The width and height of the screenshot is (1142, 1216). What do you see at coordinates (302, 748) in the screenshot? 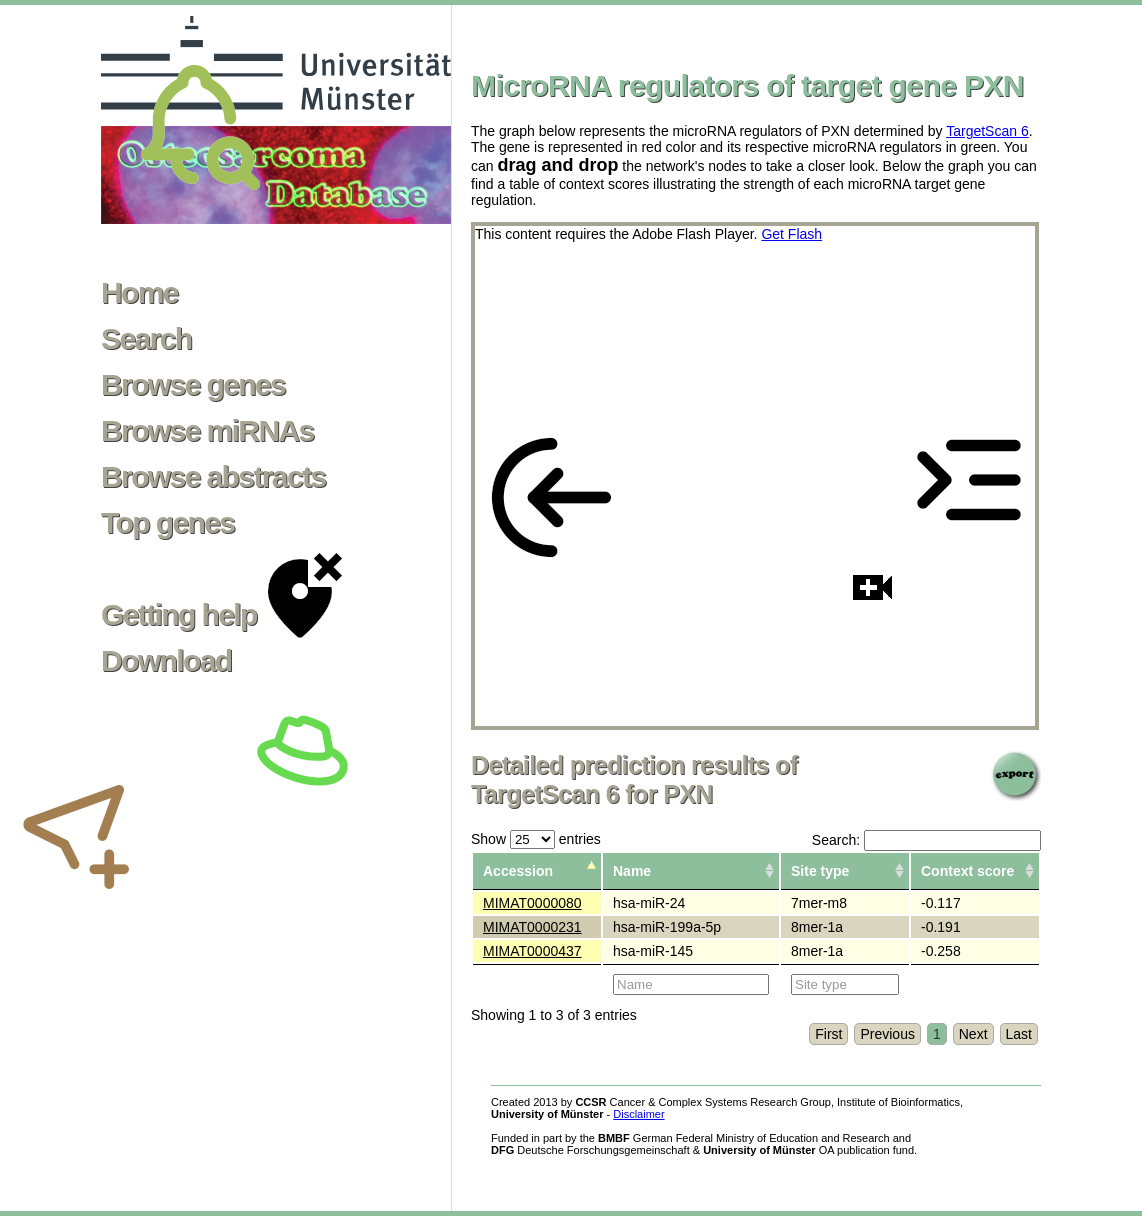
I see `Red Hat brand logo` at bounding box center [302, 748].